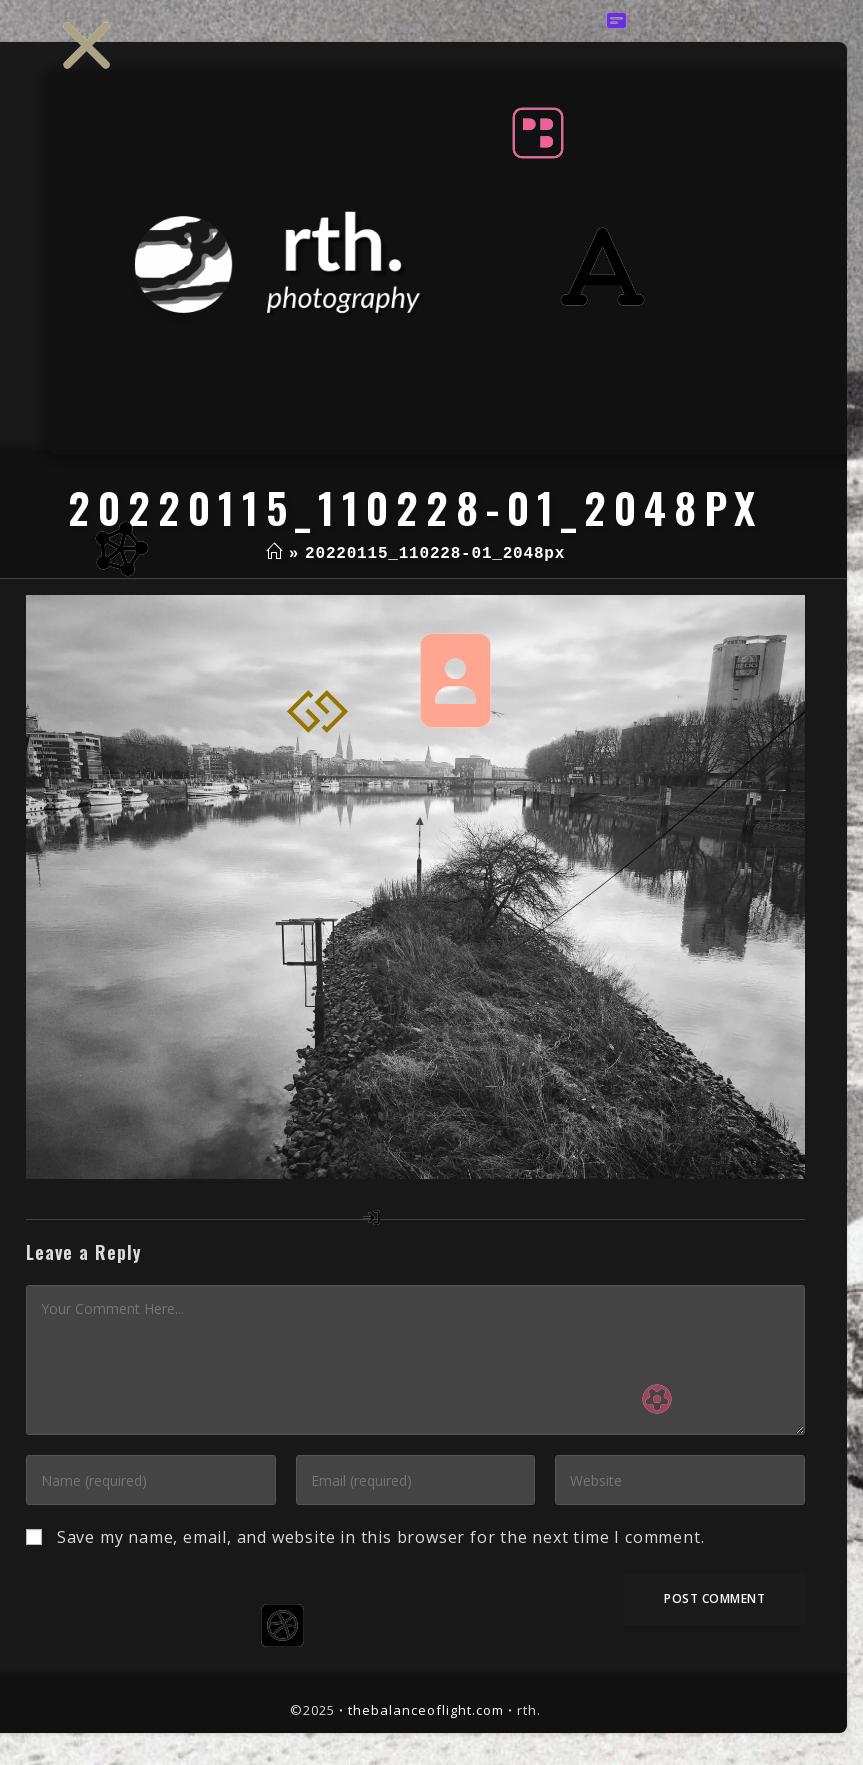 Image resolution: width=863 pixels, height=1765 pixels. I want to click on gg gaming platform logo, so click(317, 711).